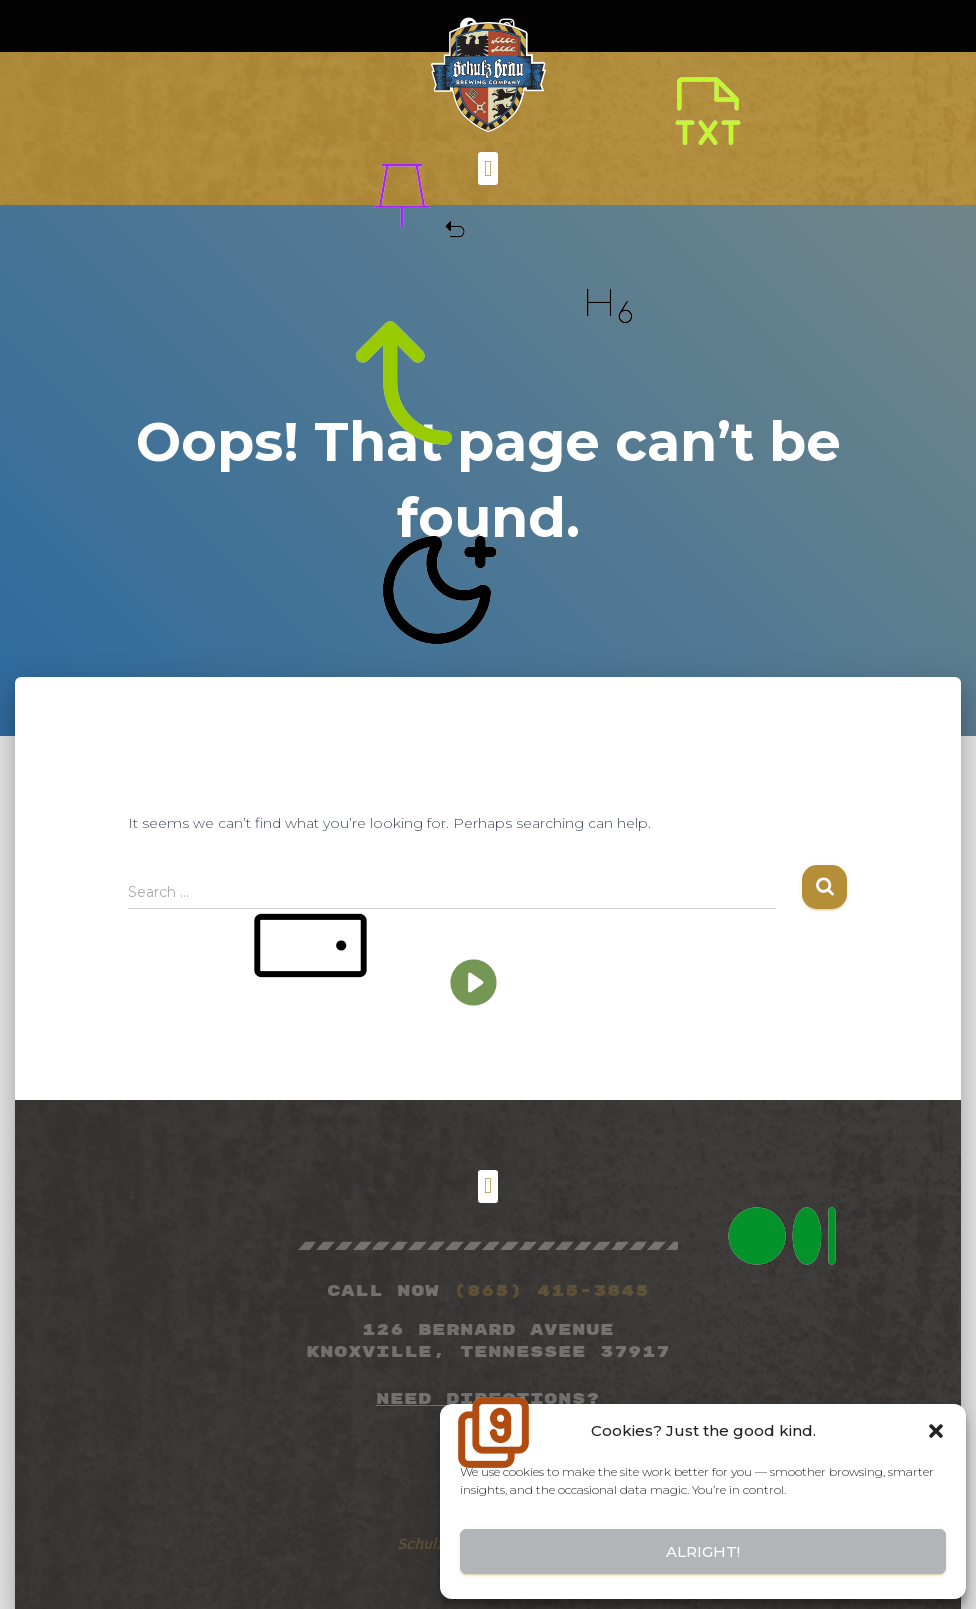  Describe the element at coordinates (708, 114) in the screenshot. I see `open a text file` at that location.